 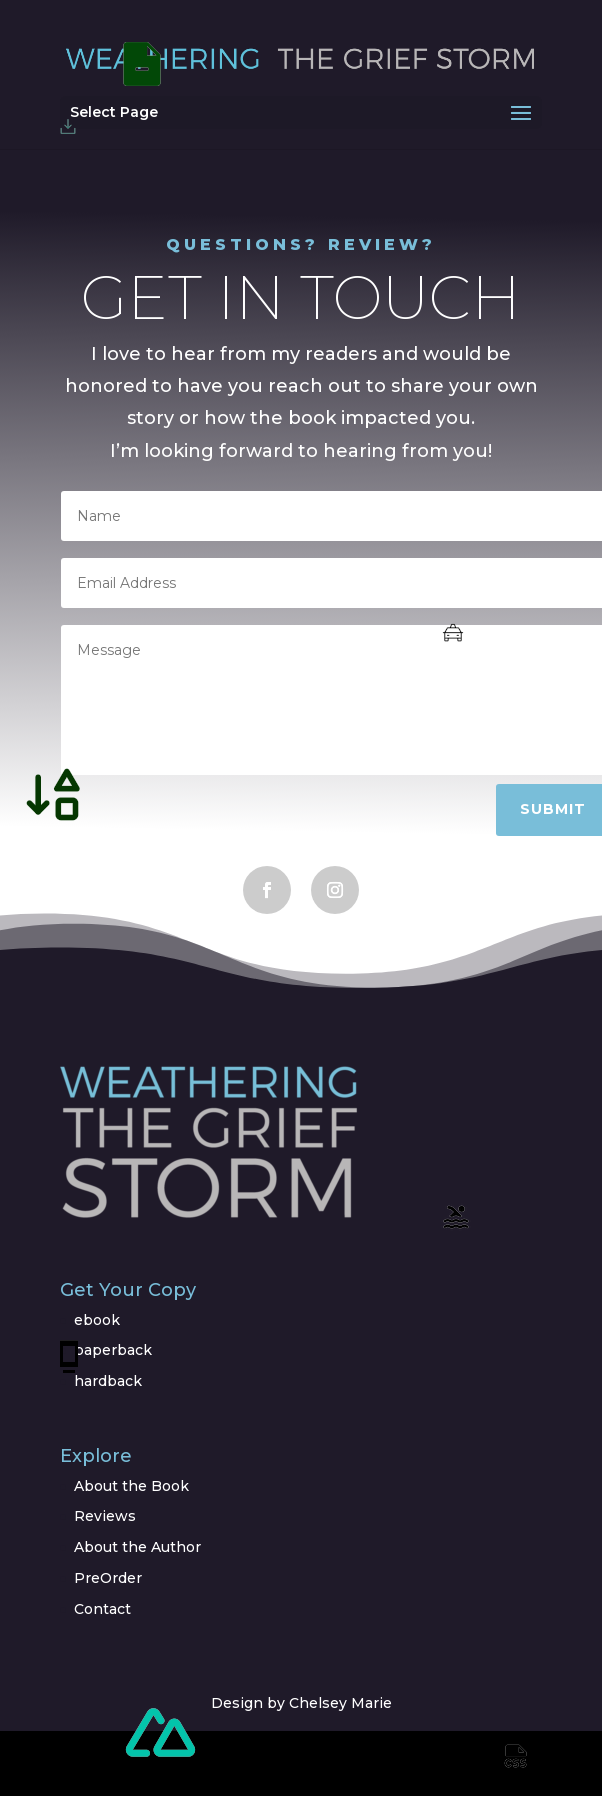 What do you see at coordinates (456, 1217) in the screenshot?
I see `view pool or swimming amenities` at bounding box center [456, 1217].